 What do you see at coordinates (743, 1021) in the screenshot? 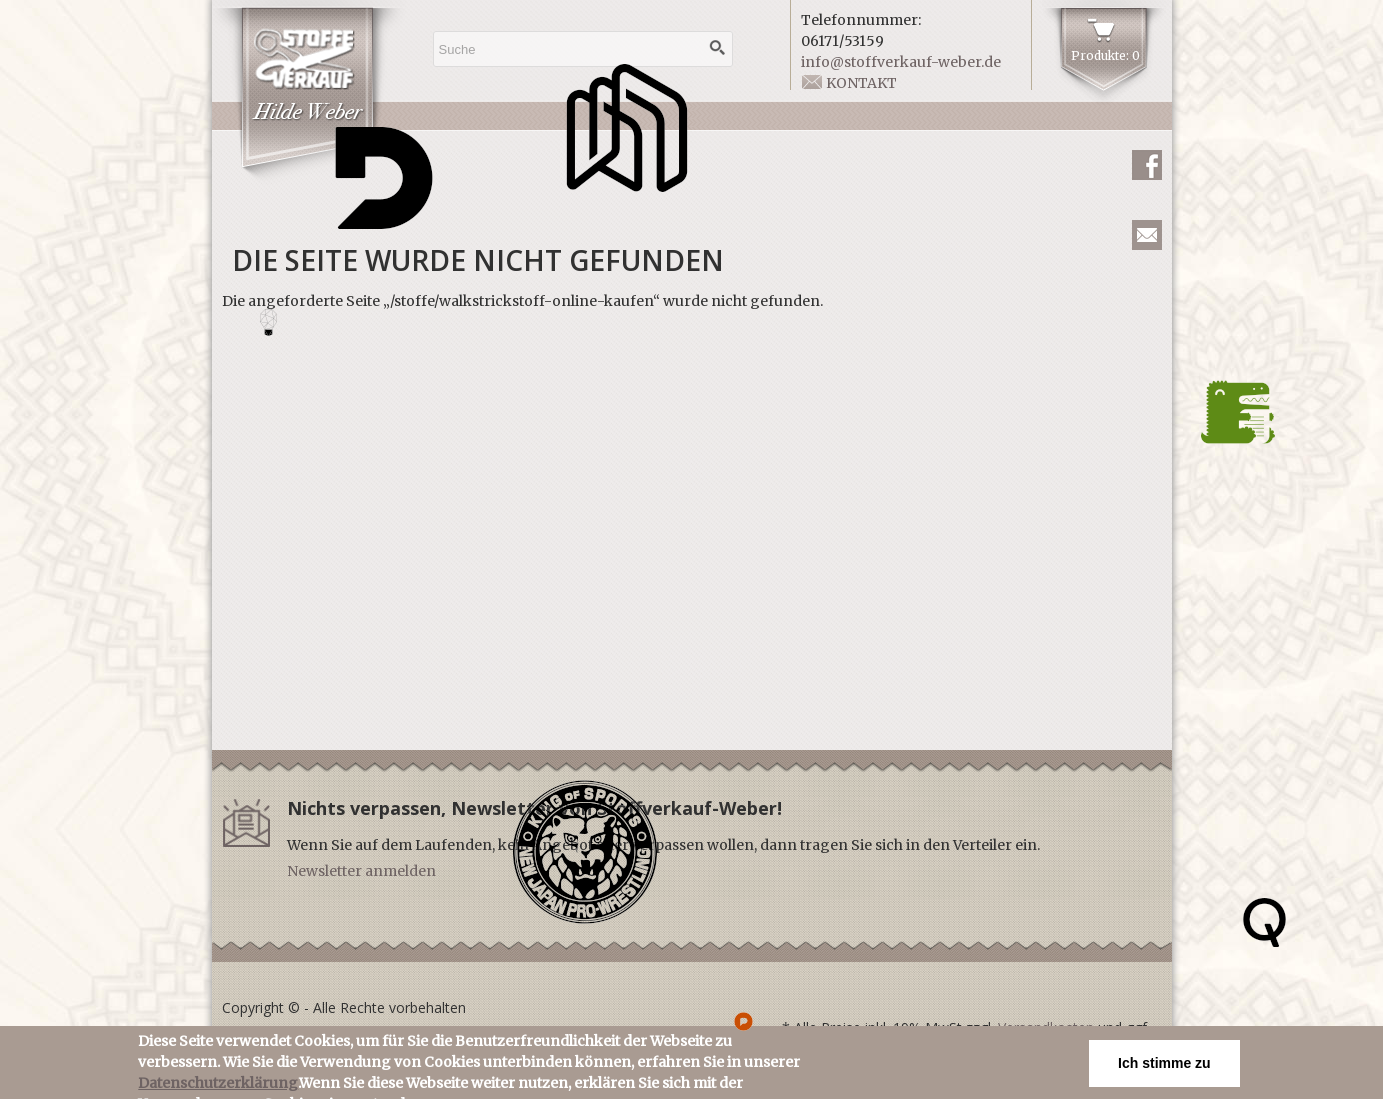
I see `open the pixelfed app` at bounding box center [743, 1021].